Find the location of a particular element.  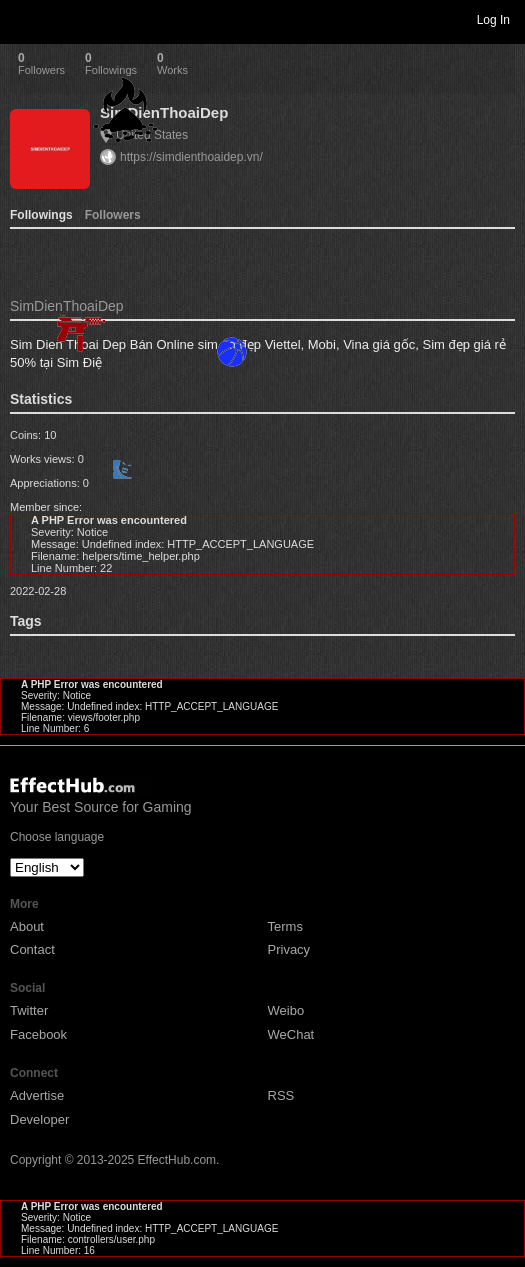

access beach or summer-themed games is located at coordinates (232, 352).